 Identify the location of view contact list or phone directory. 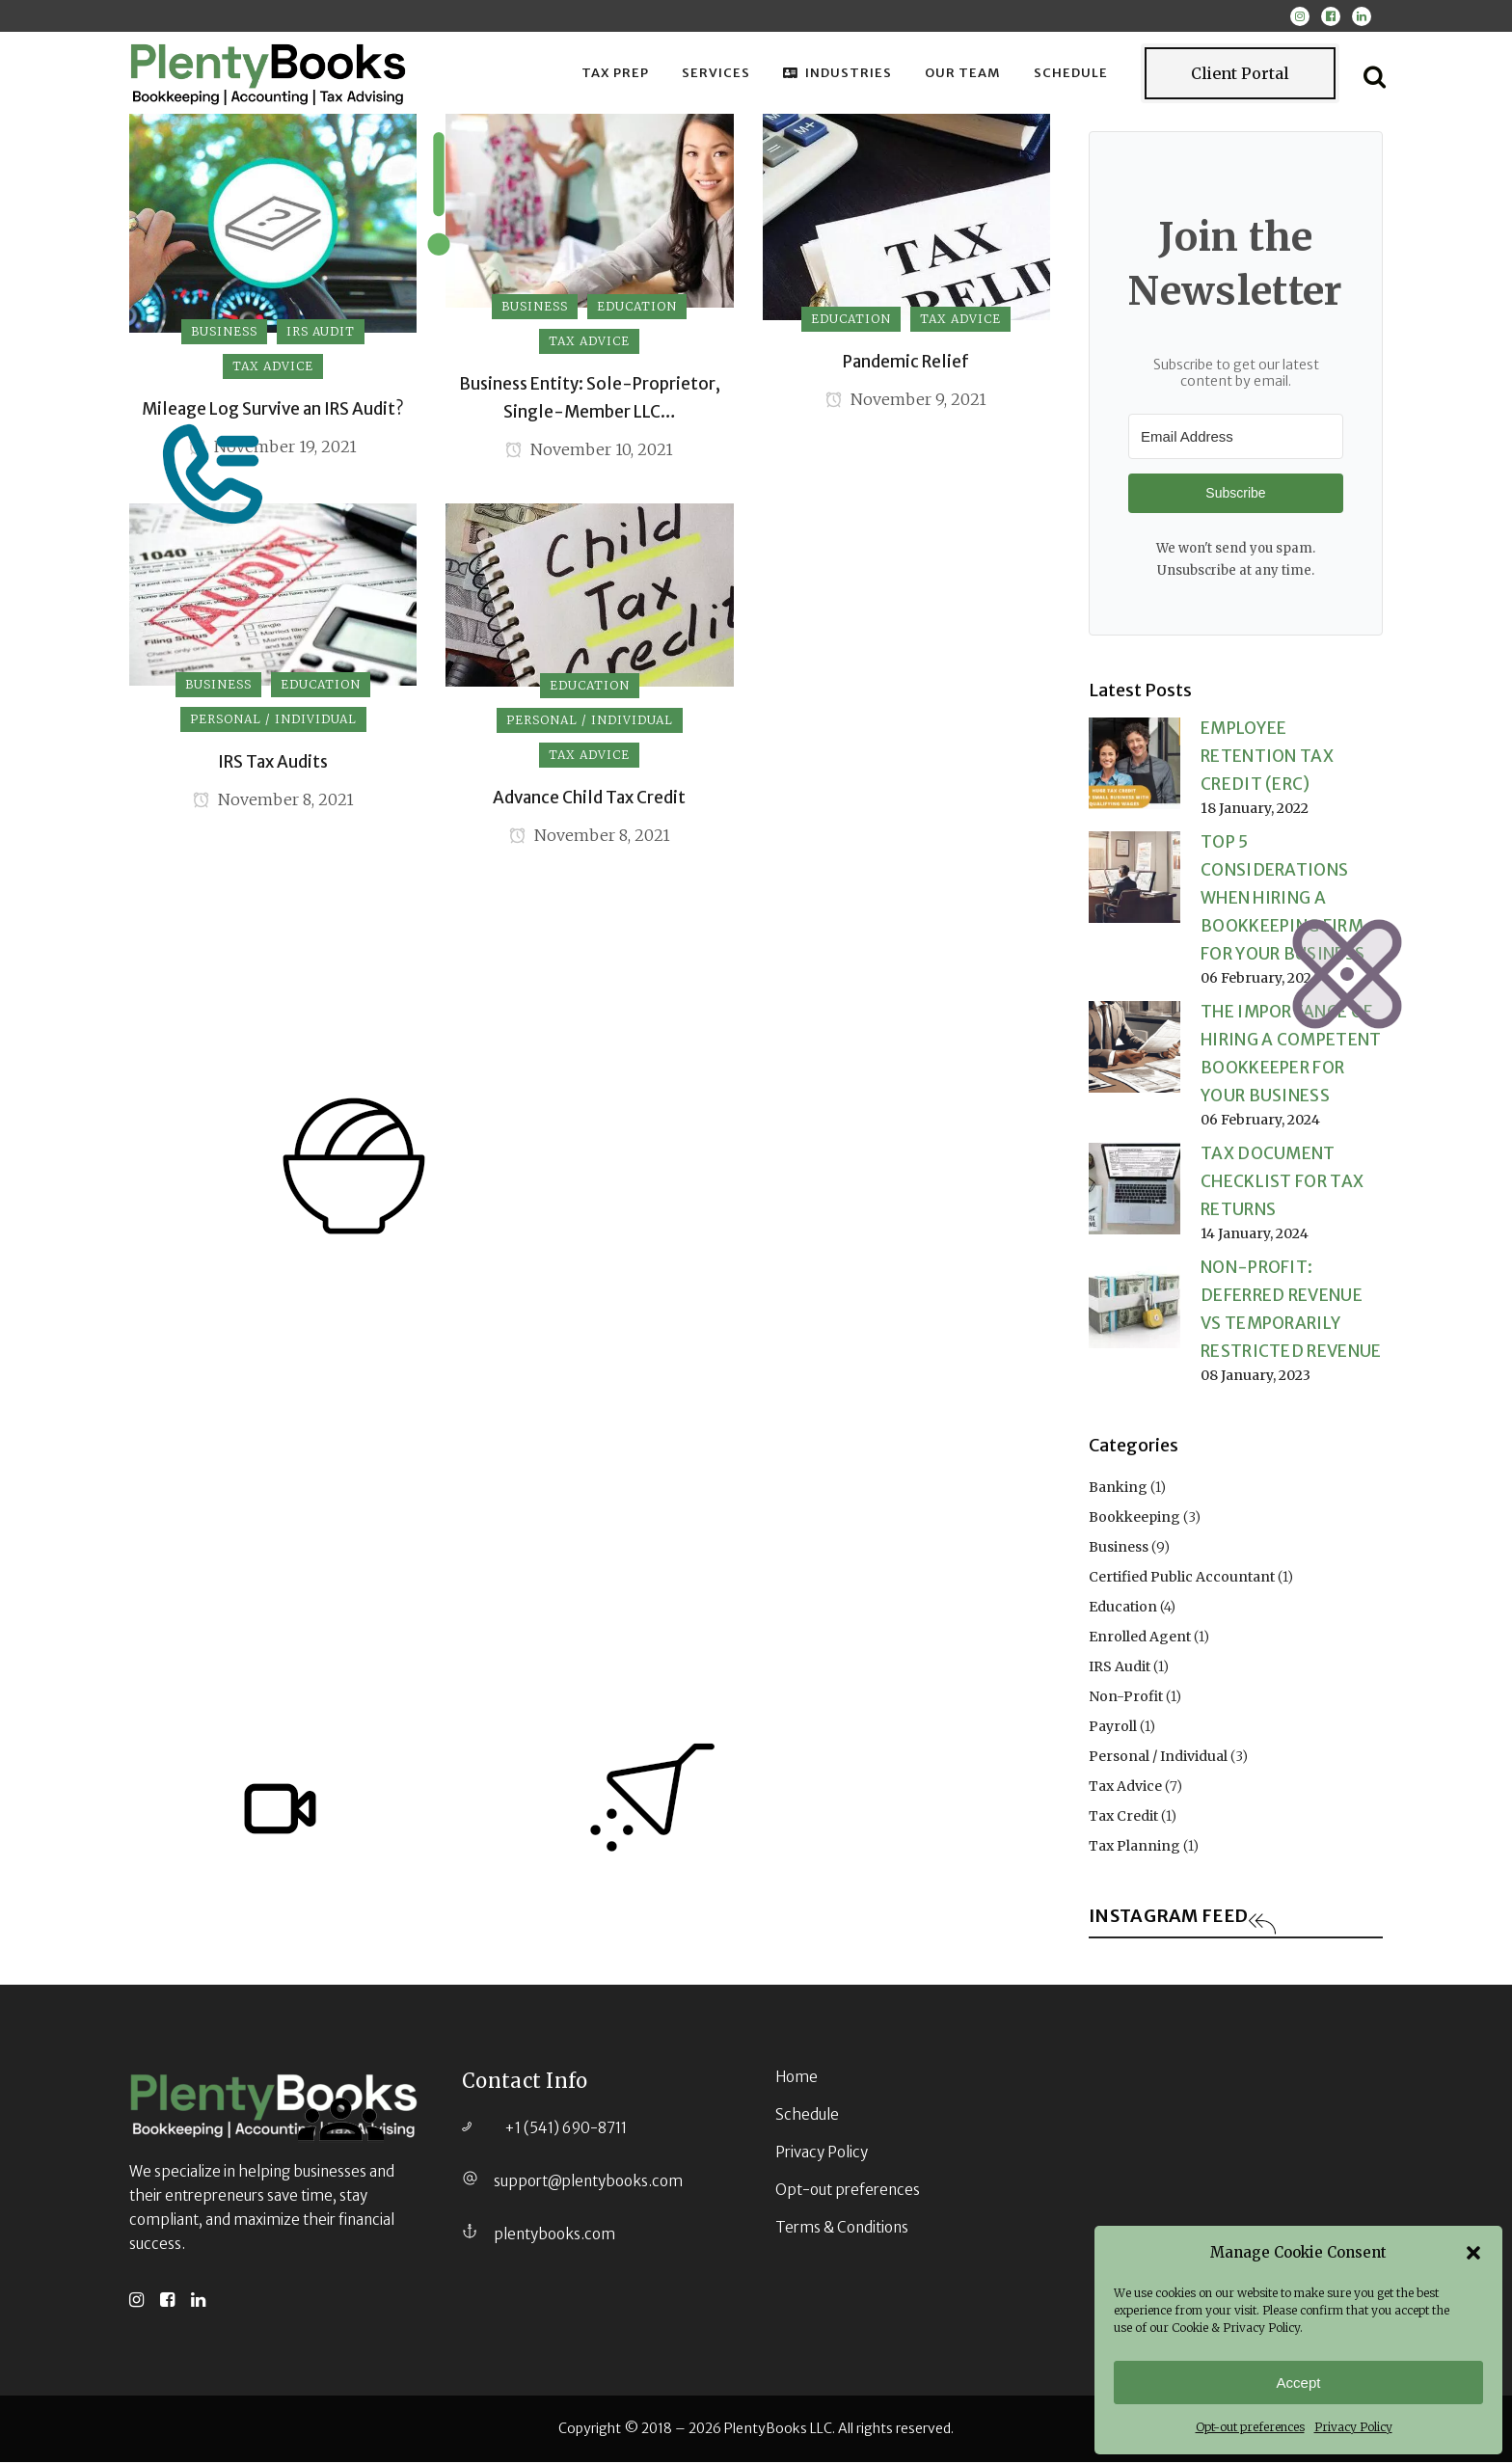
(214, 472).